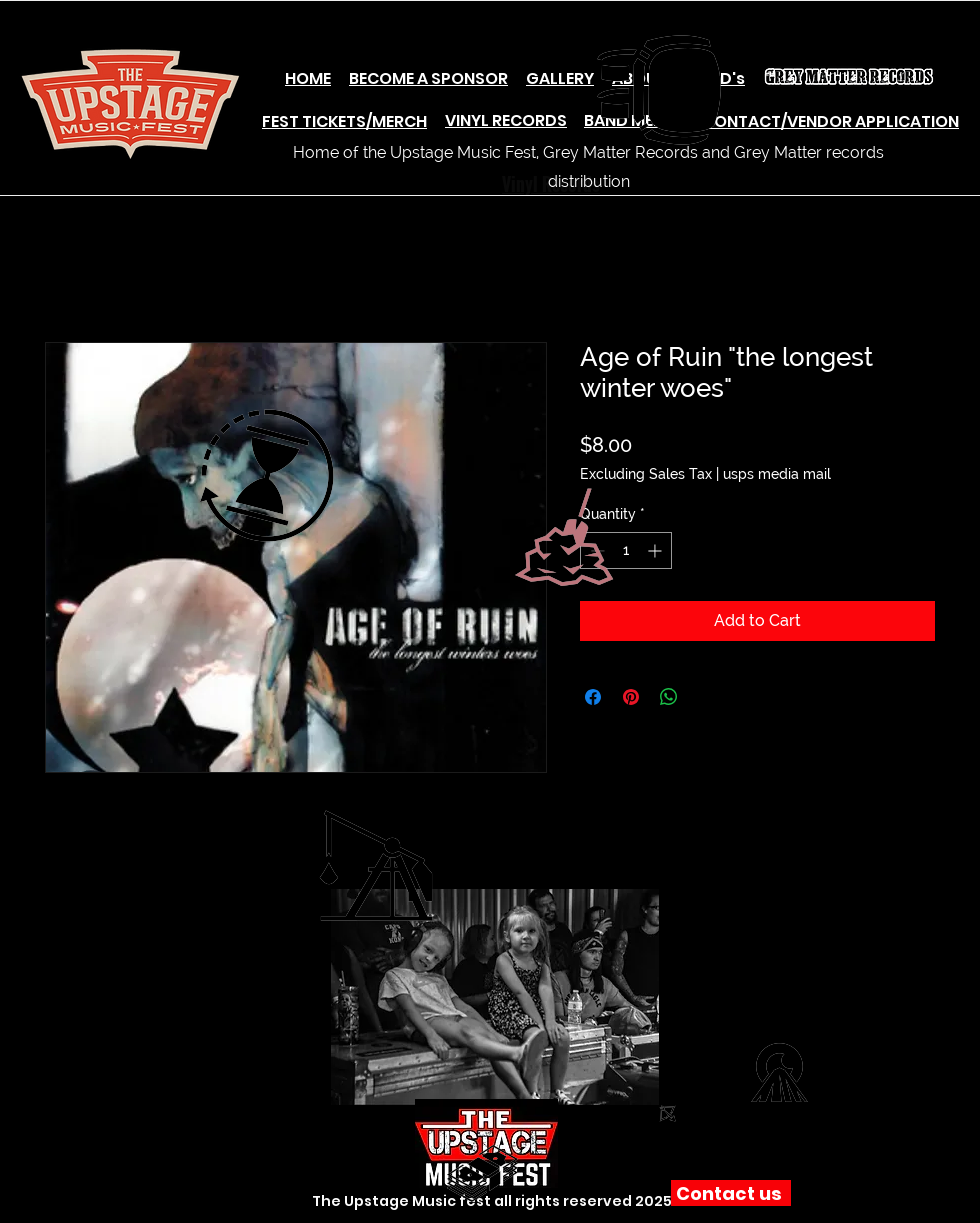 This screenshot has width=980, height=1223. I want to click on view your wallet or account balance, so click(482, 1173).